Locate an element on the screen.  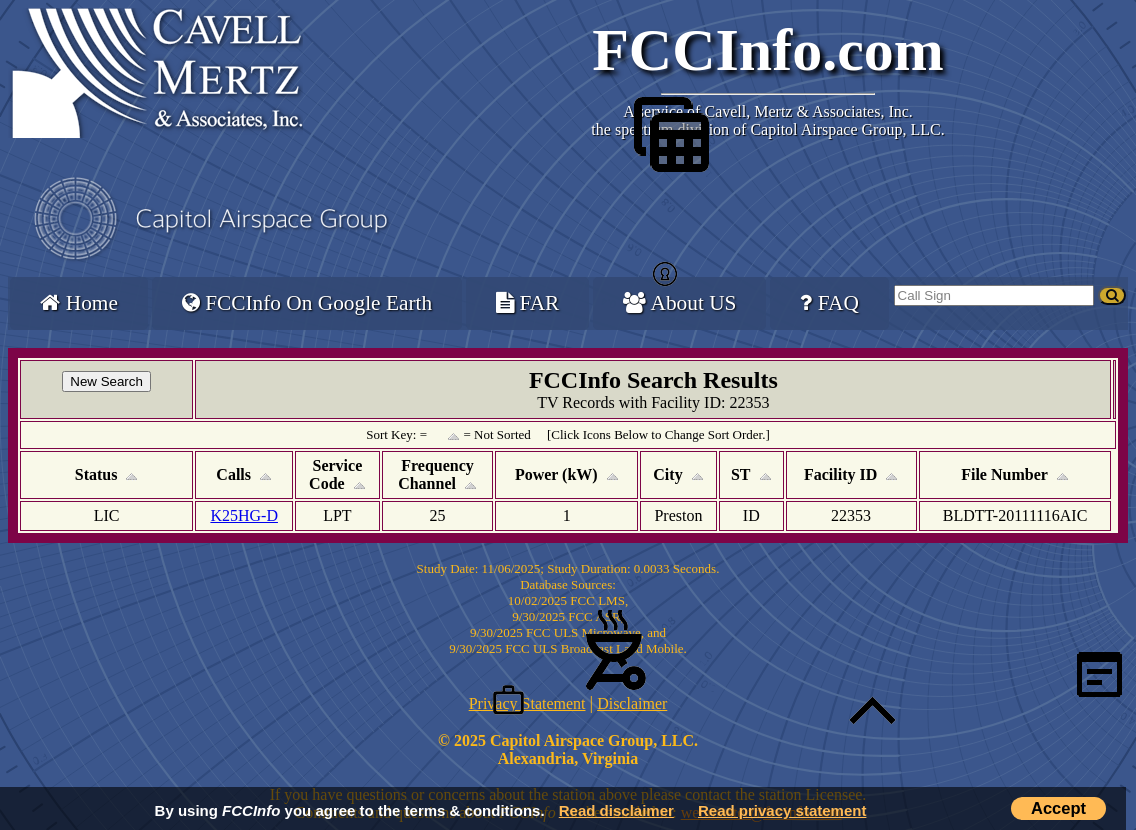
open text editor or document composer is located at coordinates (1099, 674).